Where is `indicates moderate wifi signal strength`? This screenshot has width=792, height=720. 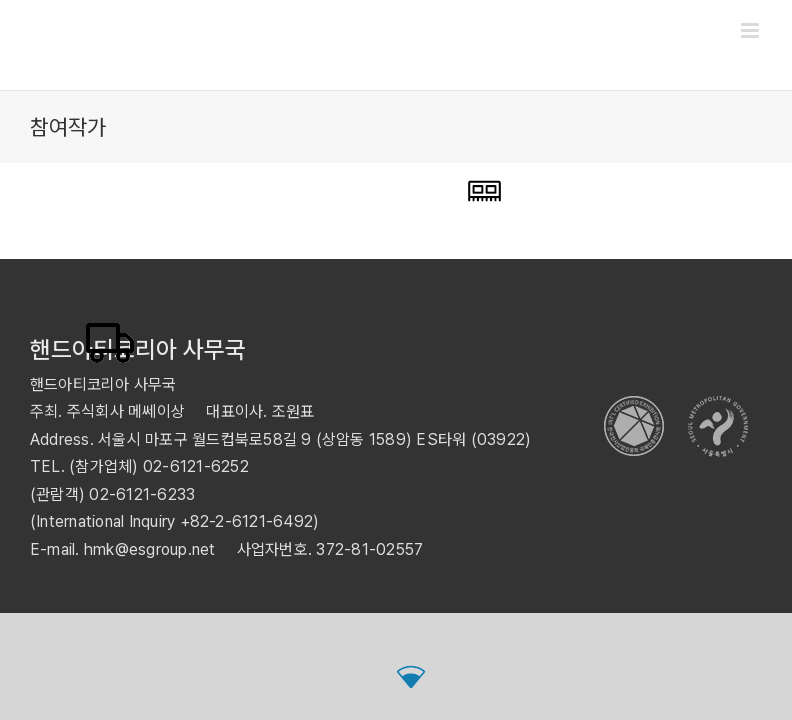
indicates moderate wifi signal strength is located at coordinates (411, 677).